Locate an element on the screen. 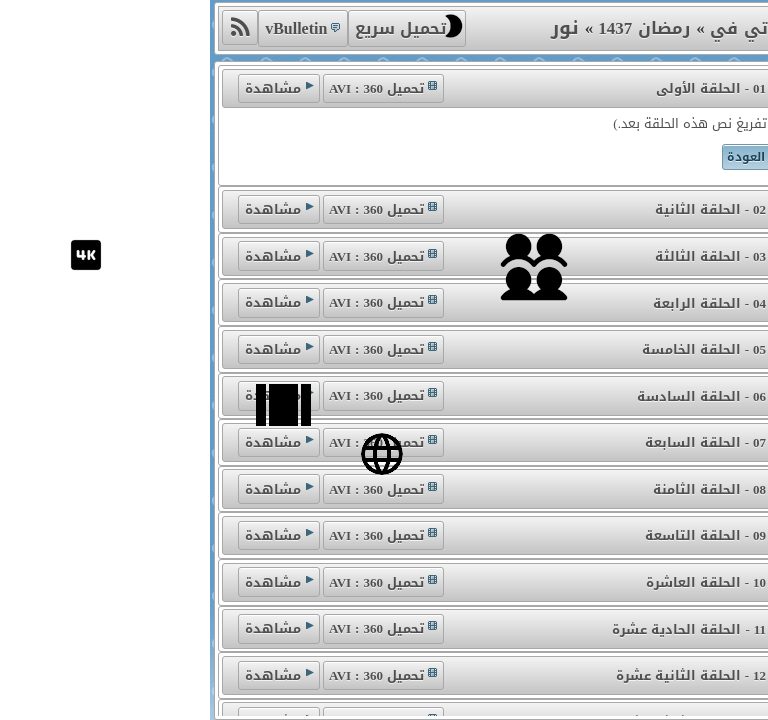 The image size is (768, 720). view all team members is located at coordinates (534, 267).